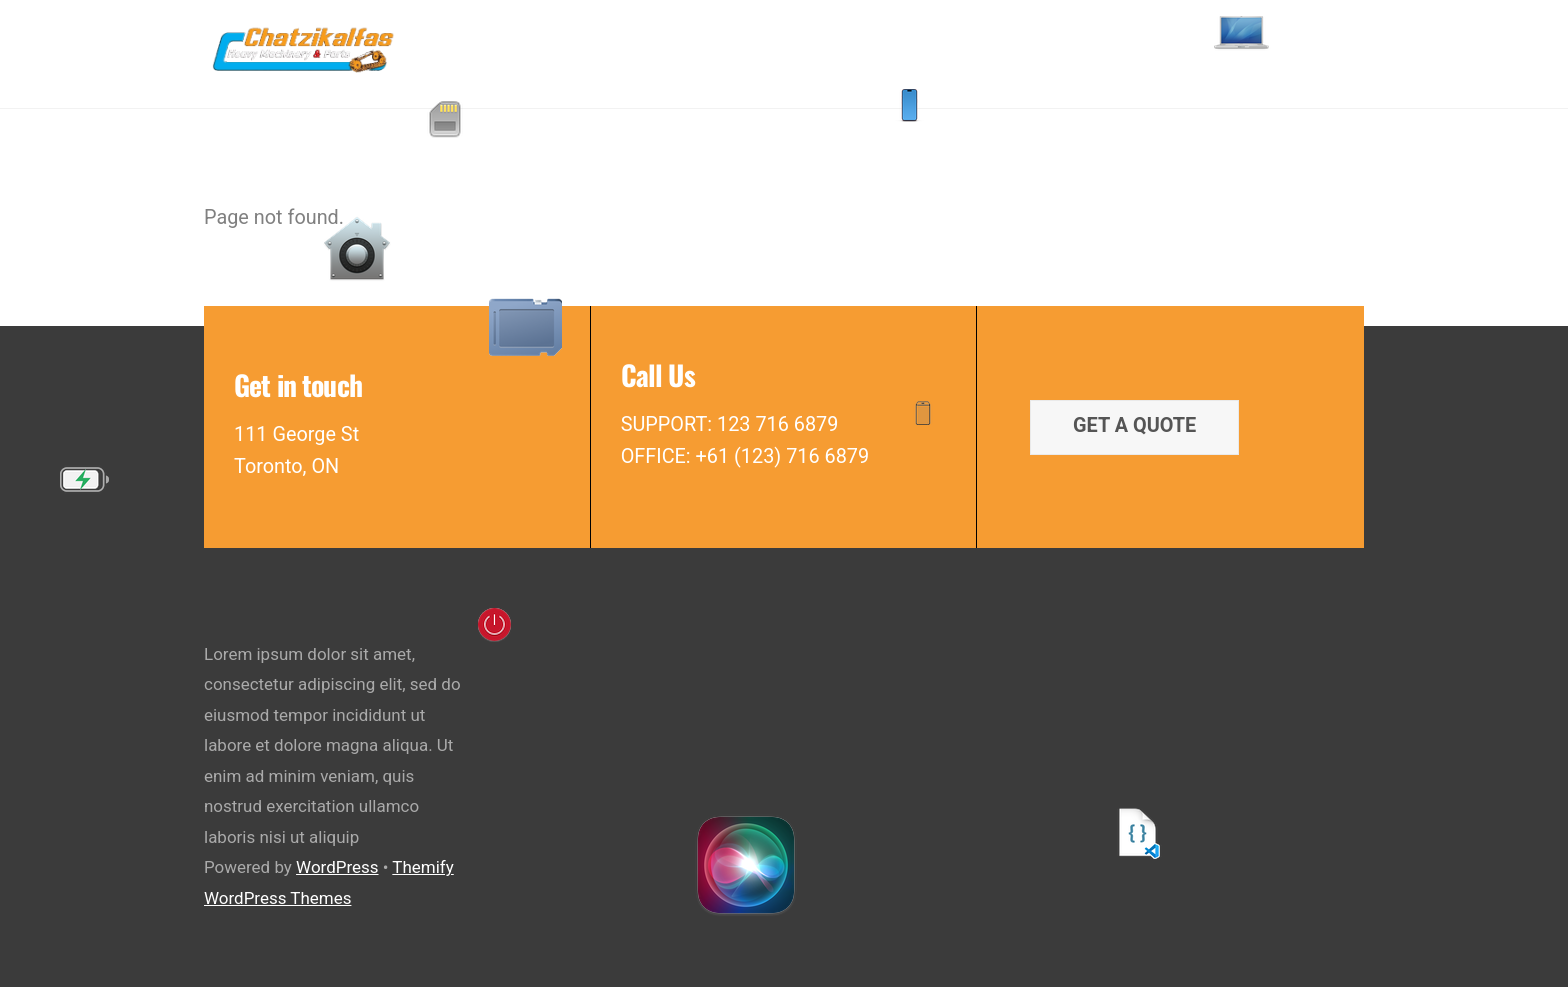 The height and width of the screenshot is (987, 1568). I want to click on iPhone 16 device icon, so click(909, 105).